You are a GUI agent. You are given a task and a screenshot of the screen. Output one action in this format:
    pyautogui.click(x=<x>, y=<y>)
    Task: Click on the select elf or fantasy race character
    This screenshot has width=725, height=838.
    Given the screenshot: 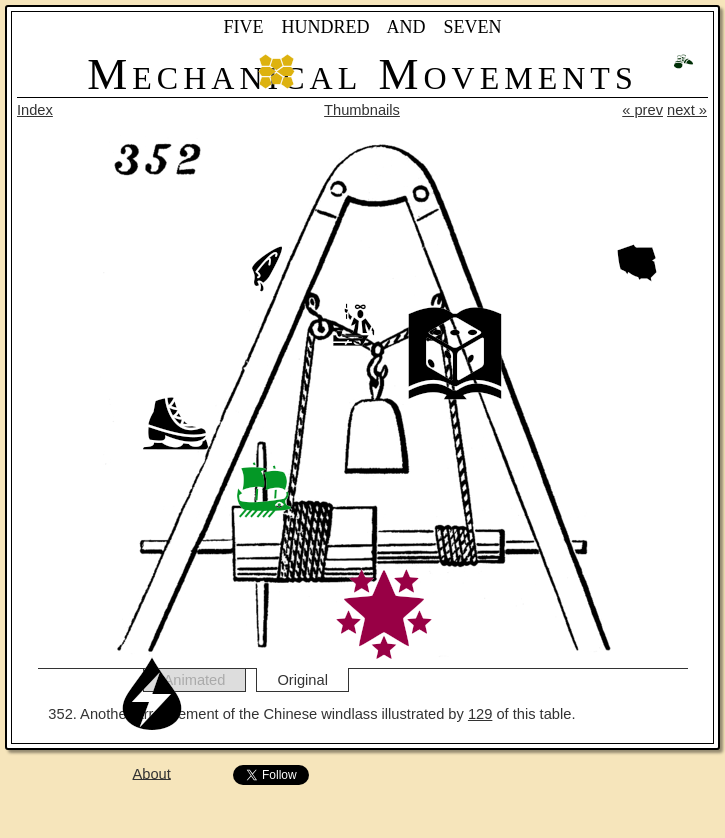 What is the action you would take?
    pyautogui.click(x=267, y=269)
    